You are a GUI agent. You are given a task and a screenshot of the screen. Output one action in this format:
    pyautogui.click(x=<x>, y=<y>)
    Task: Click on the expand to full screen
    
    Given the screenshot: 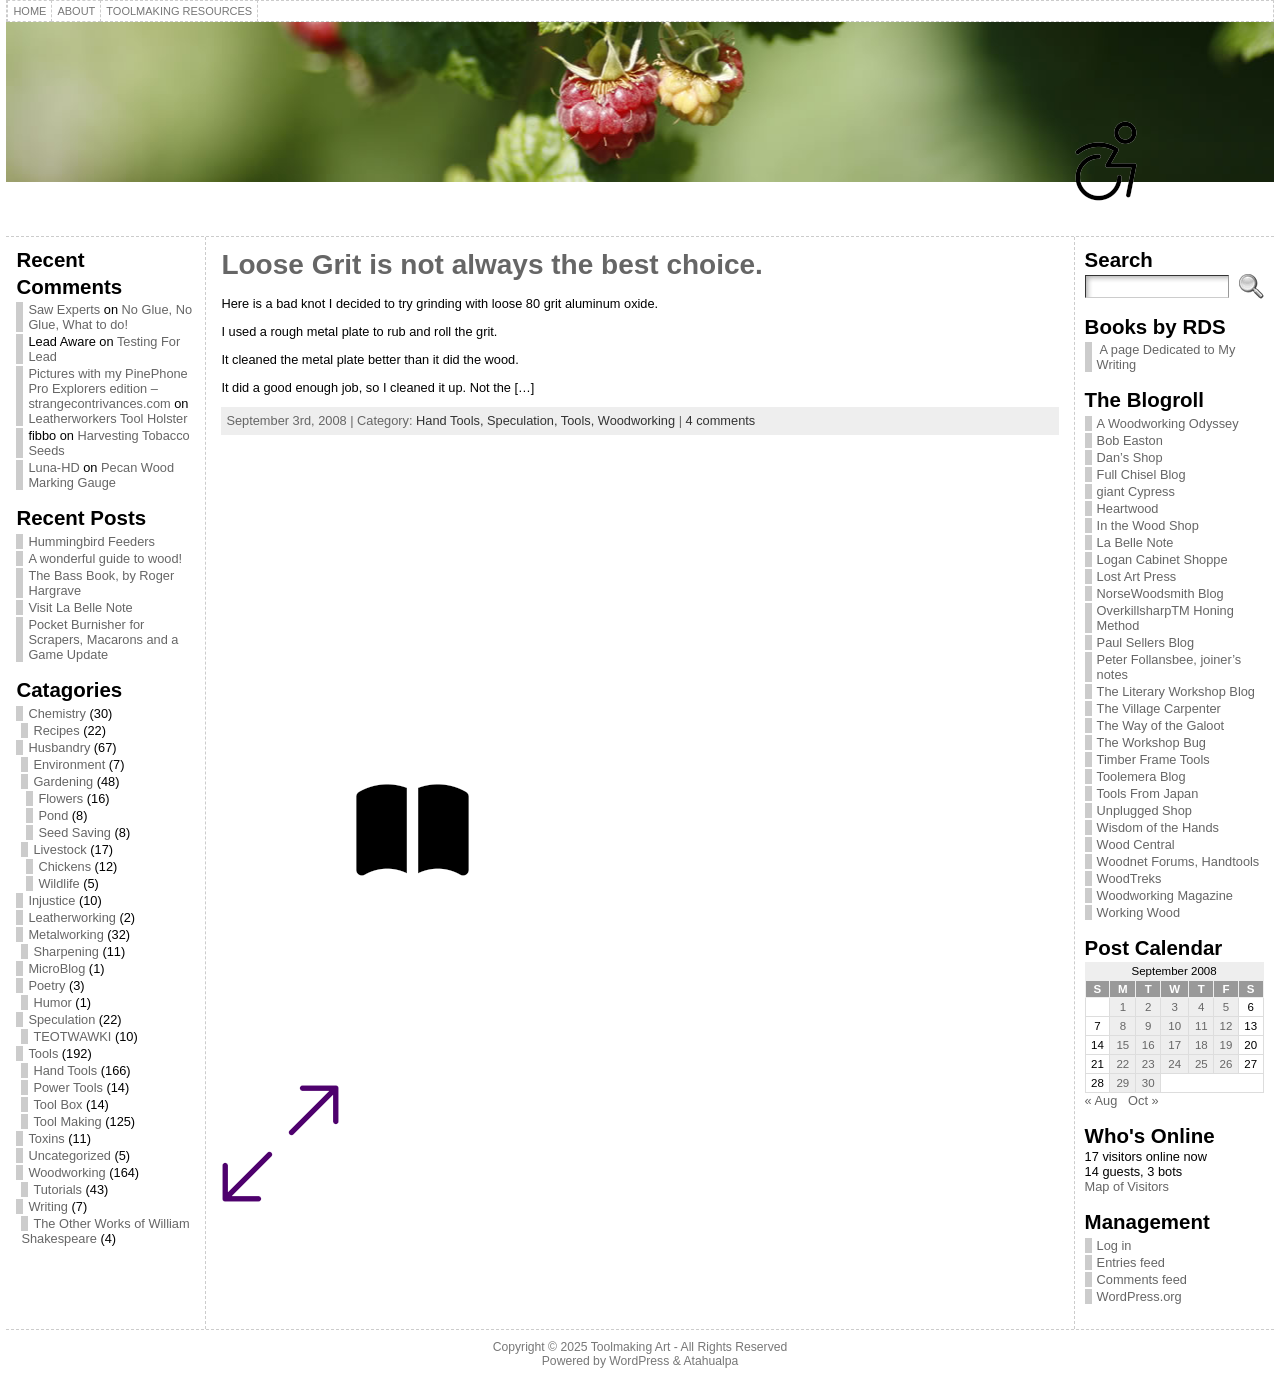 What is the action you would take?
    pyautogui.click(x=280, y=1143)
    